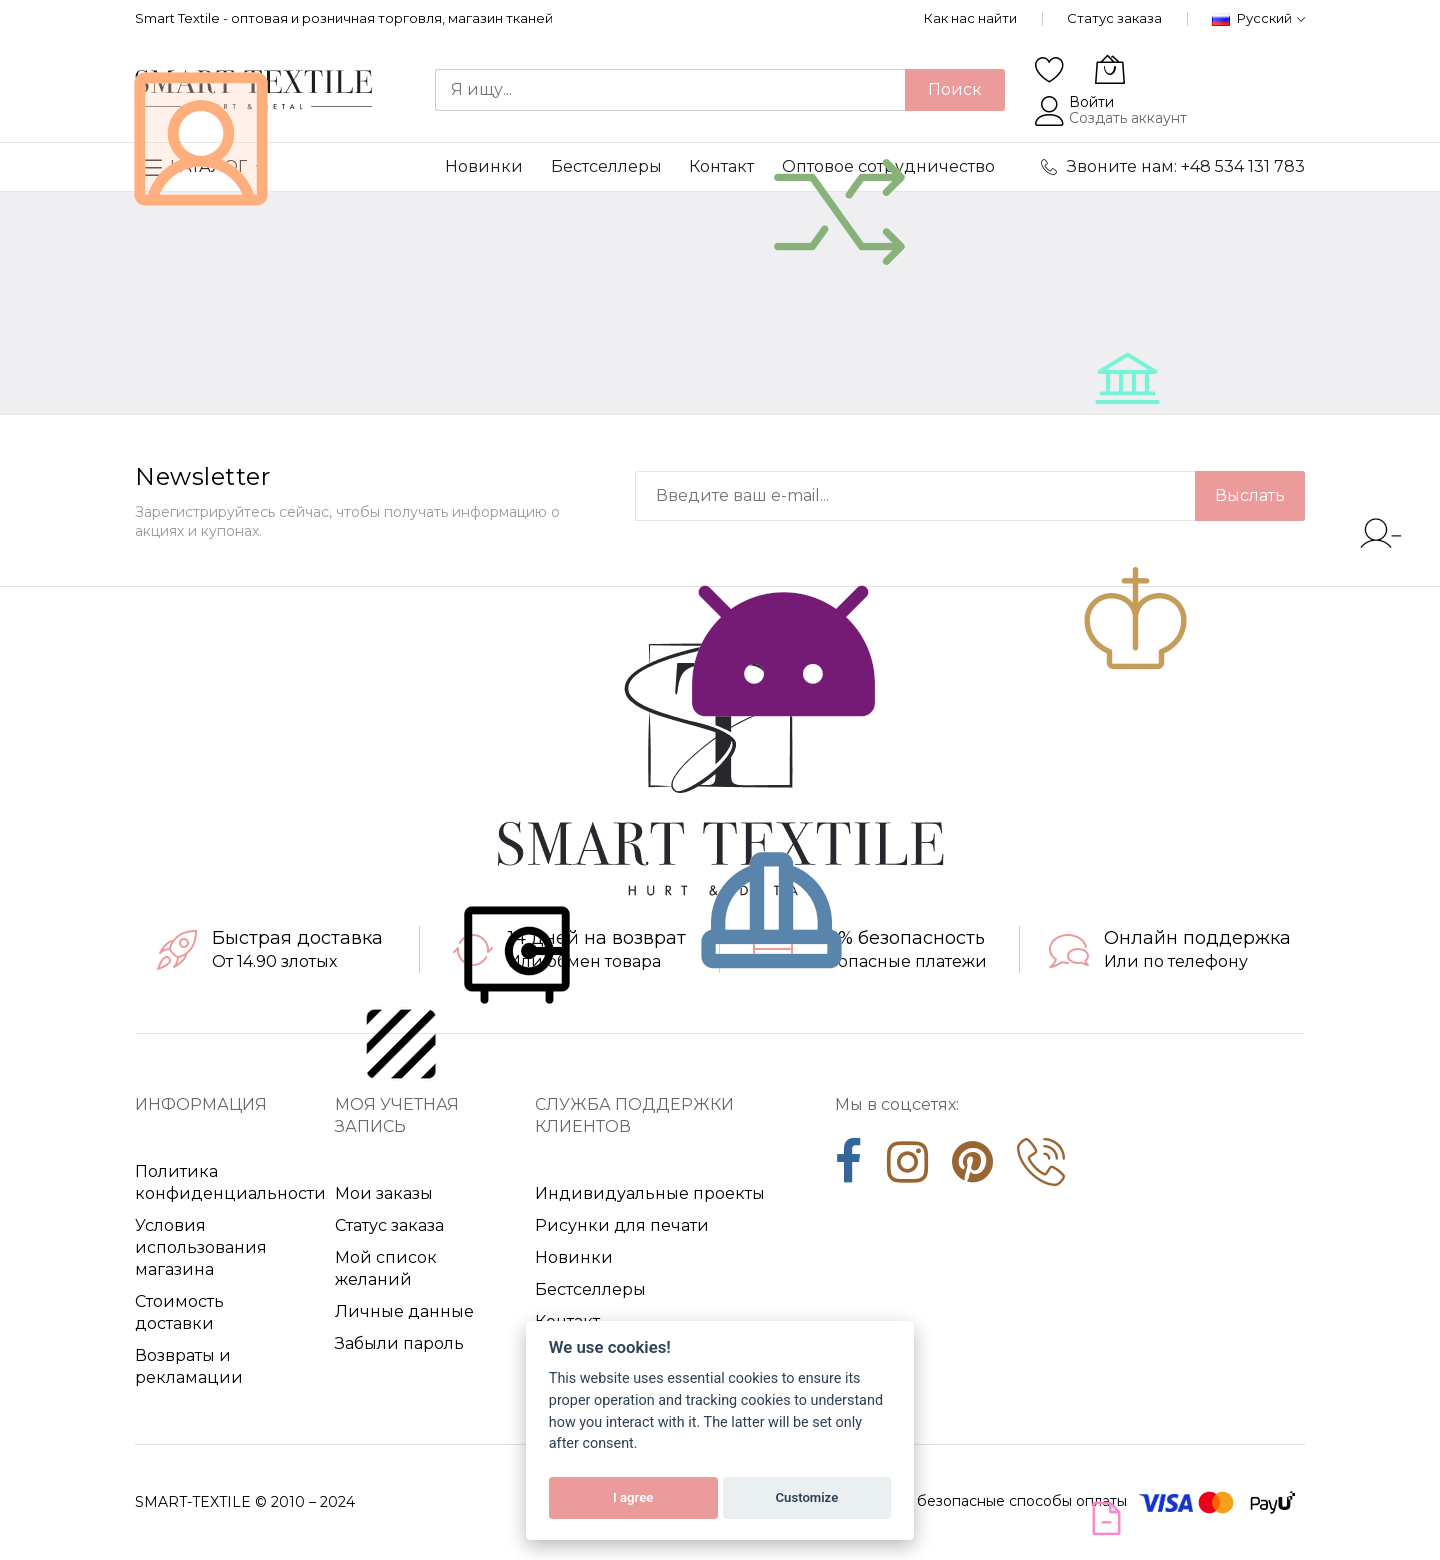  Describe the element at coordinates (771, 917) in the screenshot. I see `access construction or work site settings` at that location.